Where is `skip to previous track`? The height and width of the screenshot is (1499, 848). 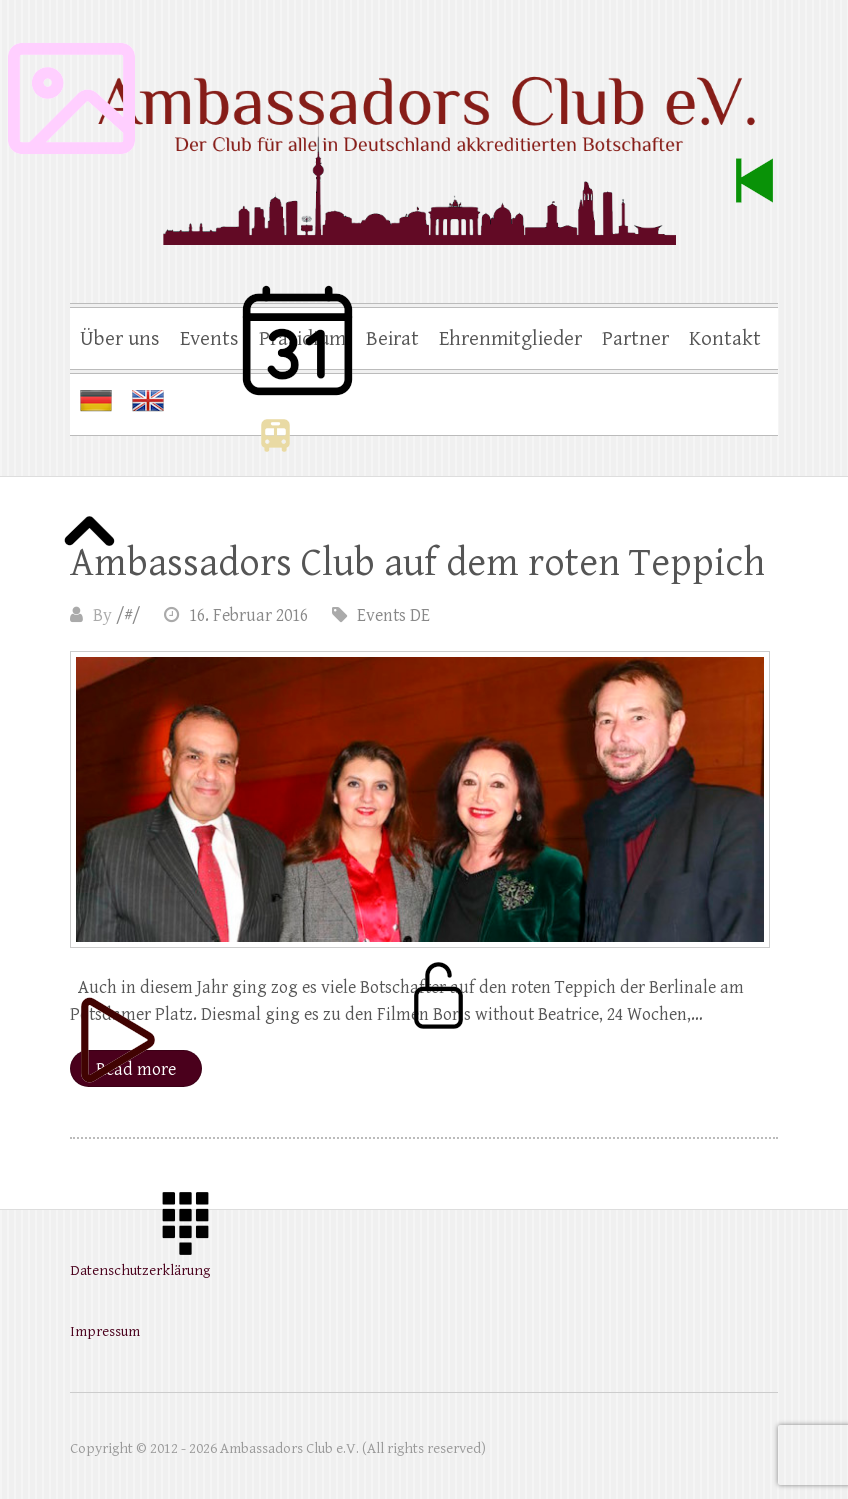
skip to previous track is located at coordinates (754, 180).